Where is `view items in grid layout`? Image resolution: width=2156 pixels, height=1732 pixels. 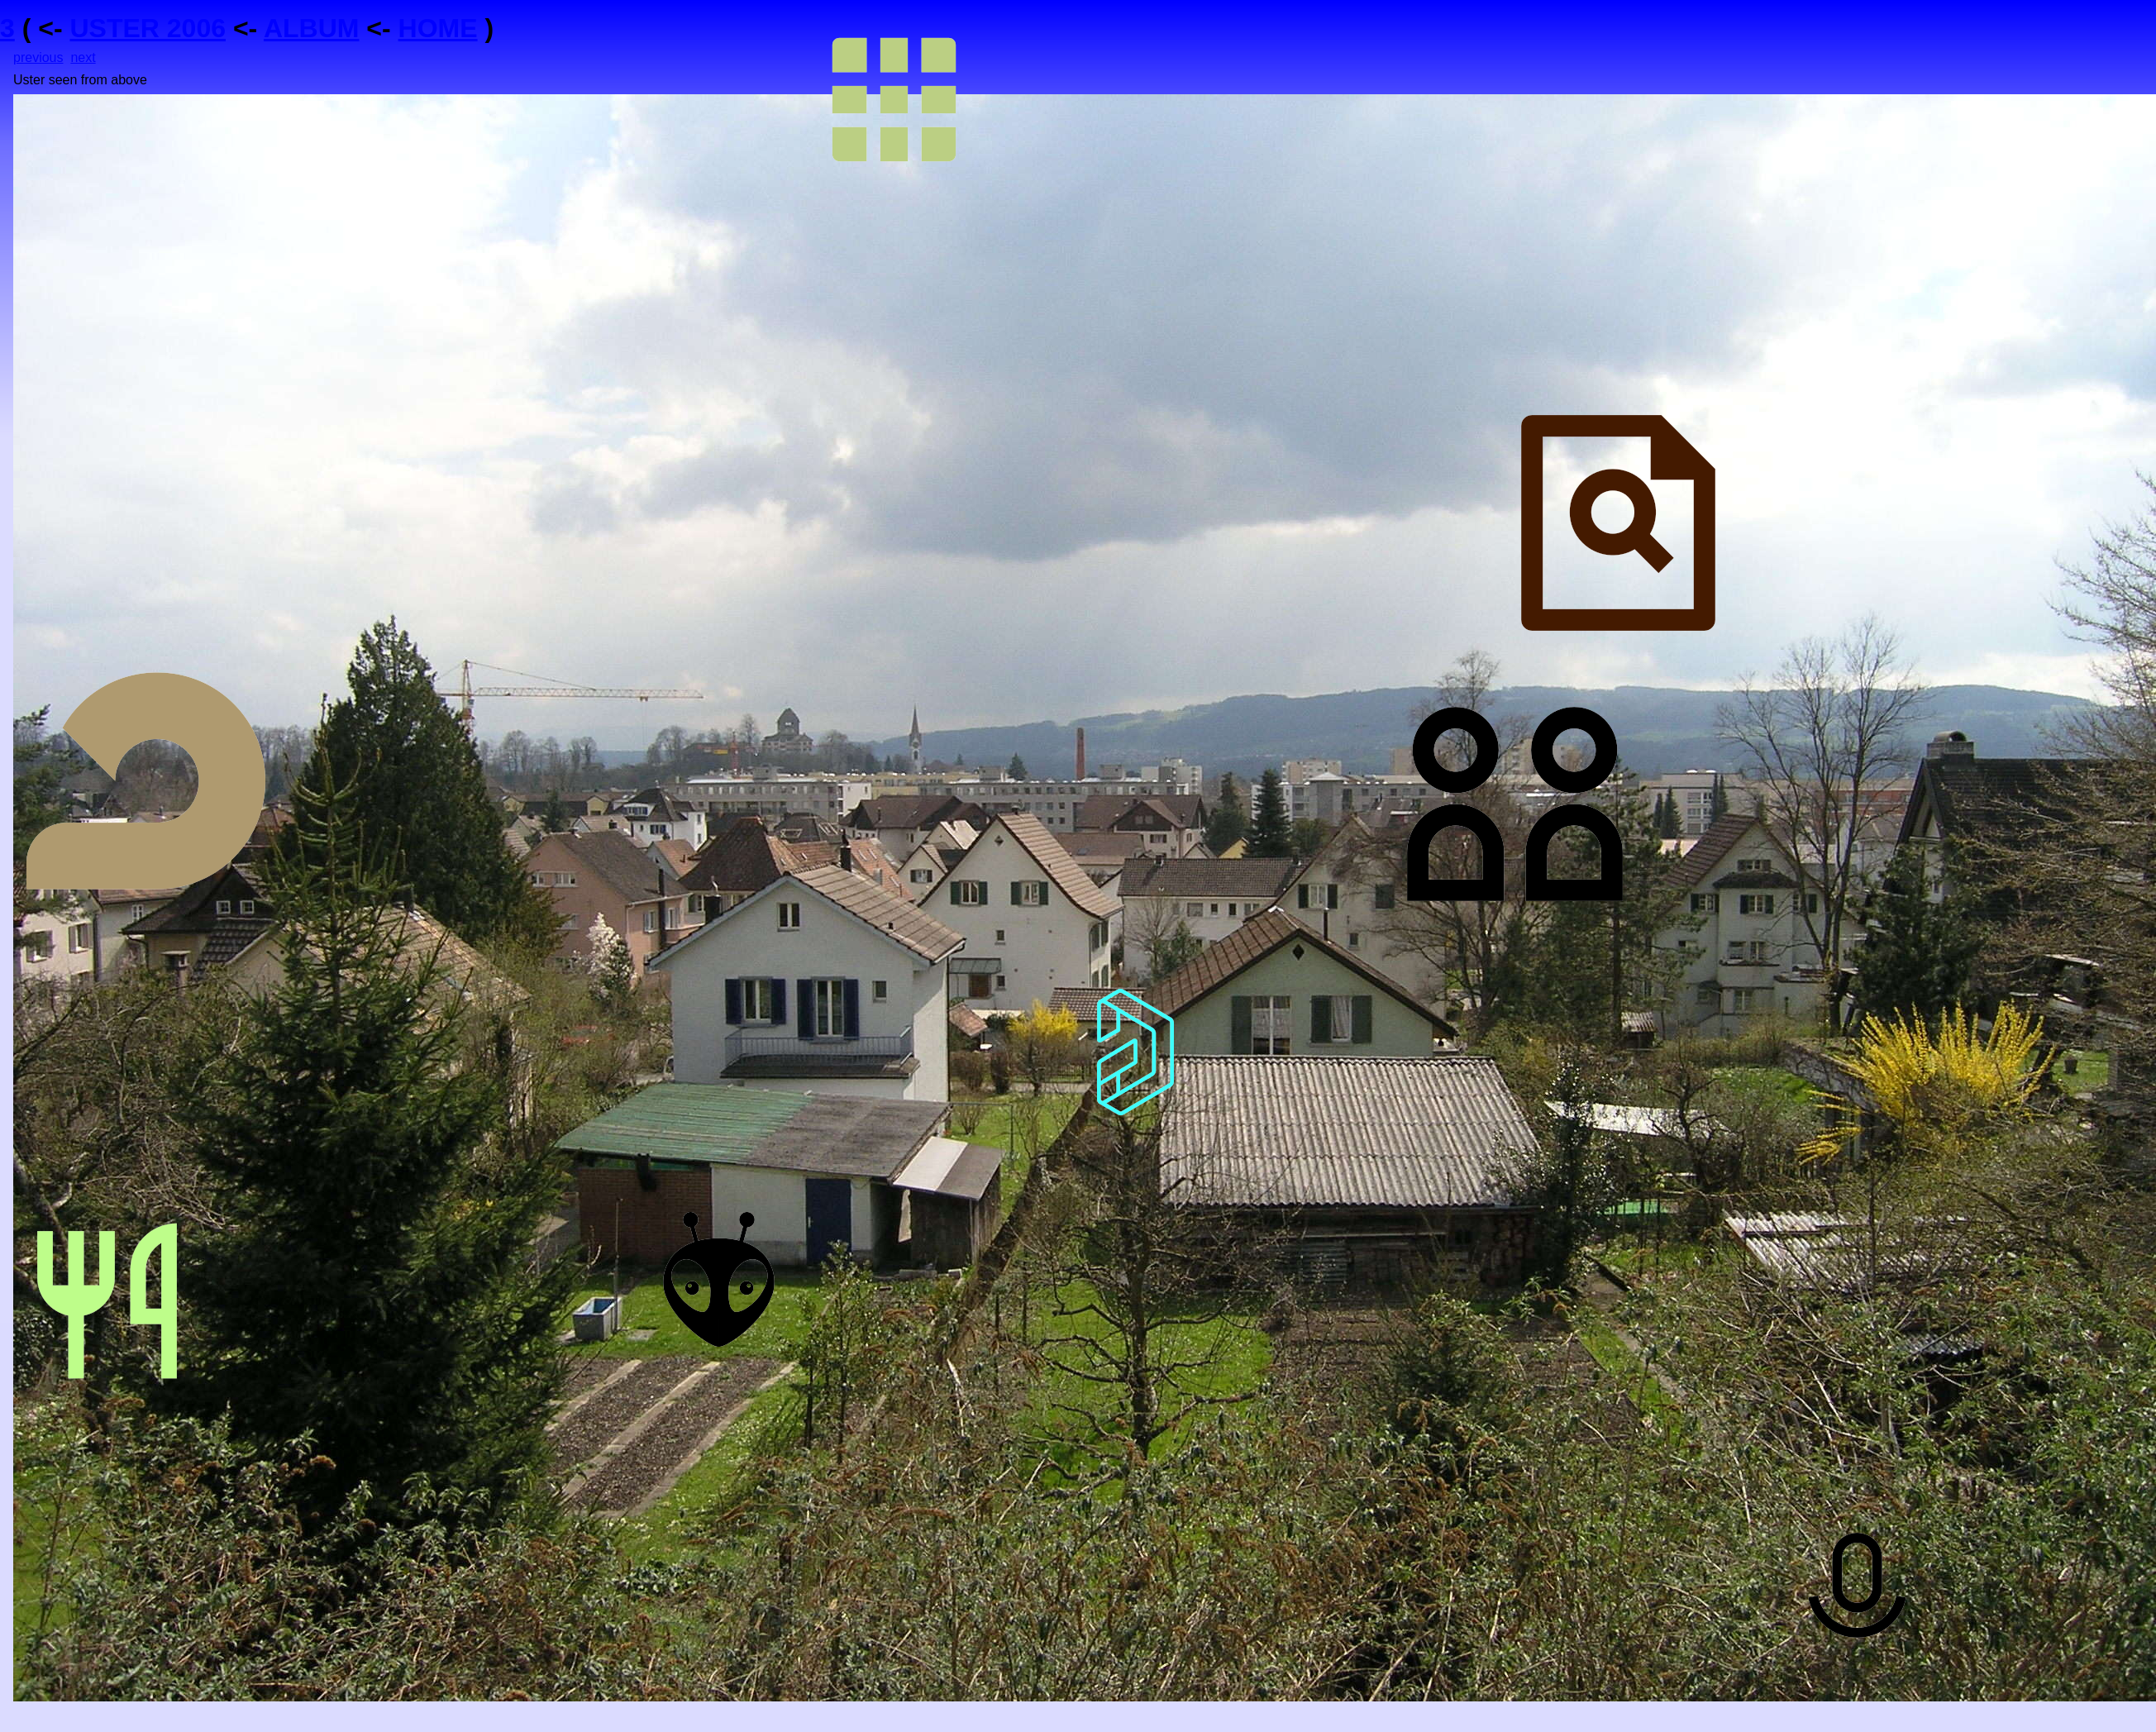
view items in grid layout is located at coordinates (894, 99).